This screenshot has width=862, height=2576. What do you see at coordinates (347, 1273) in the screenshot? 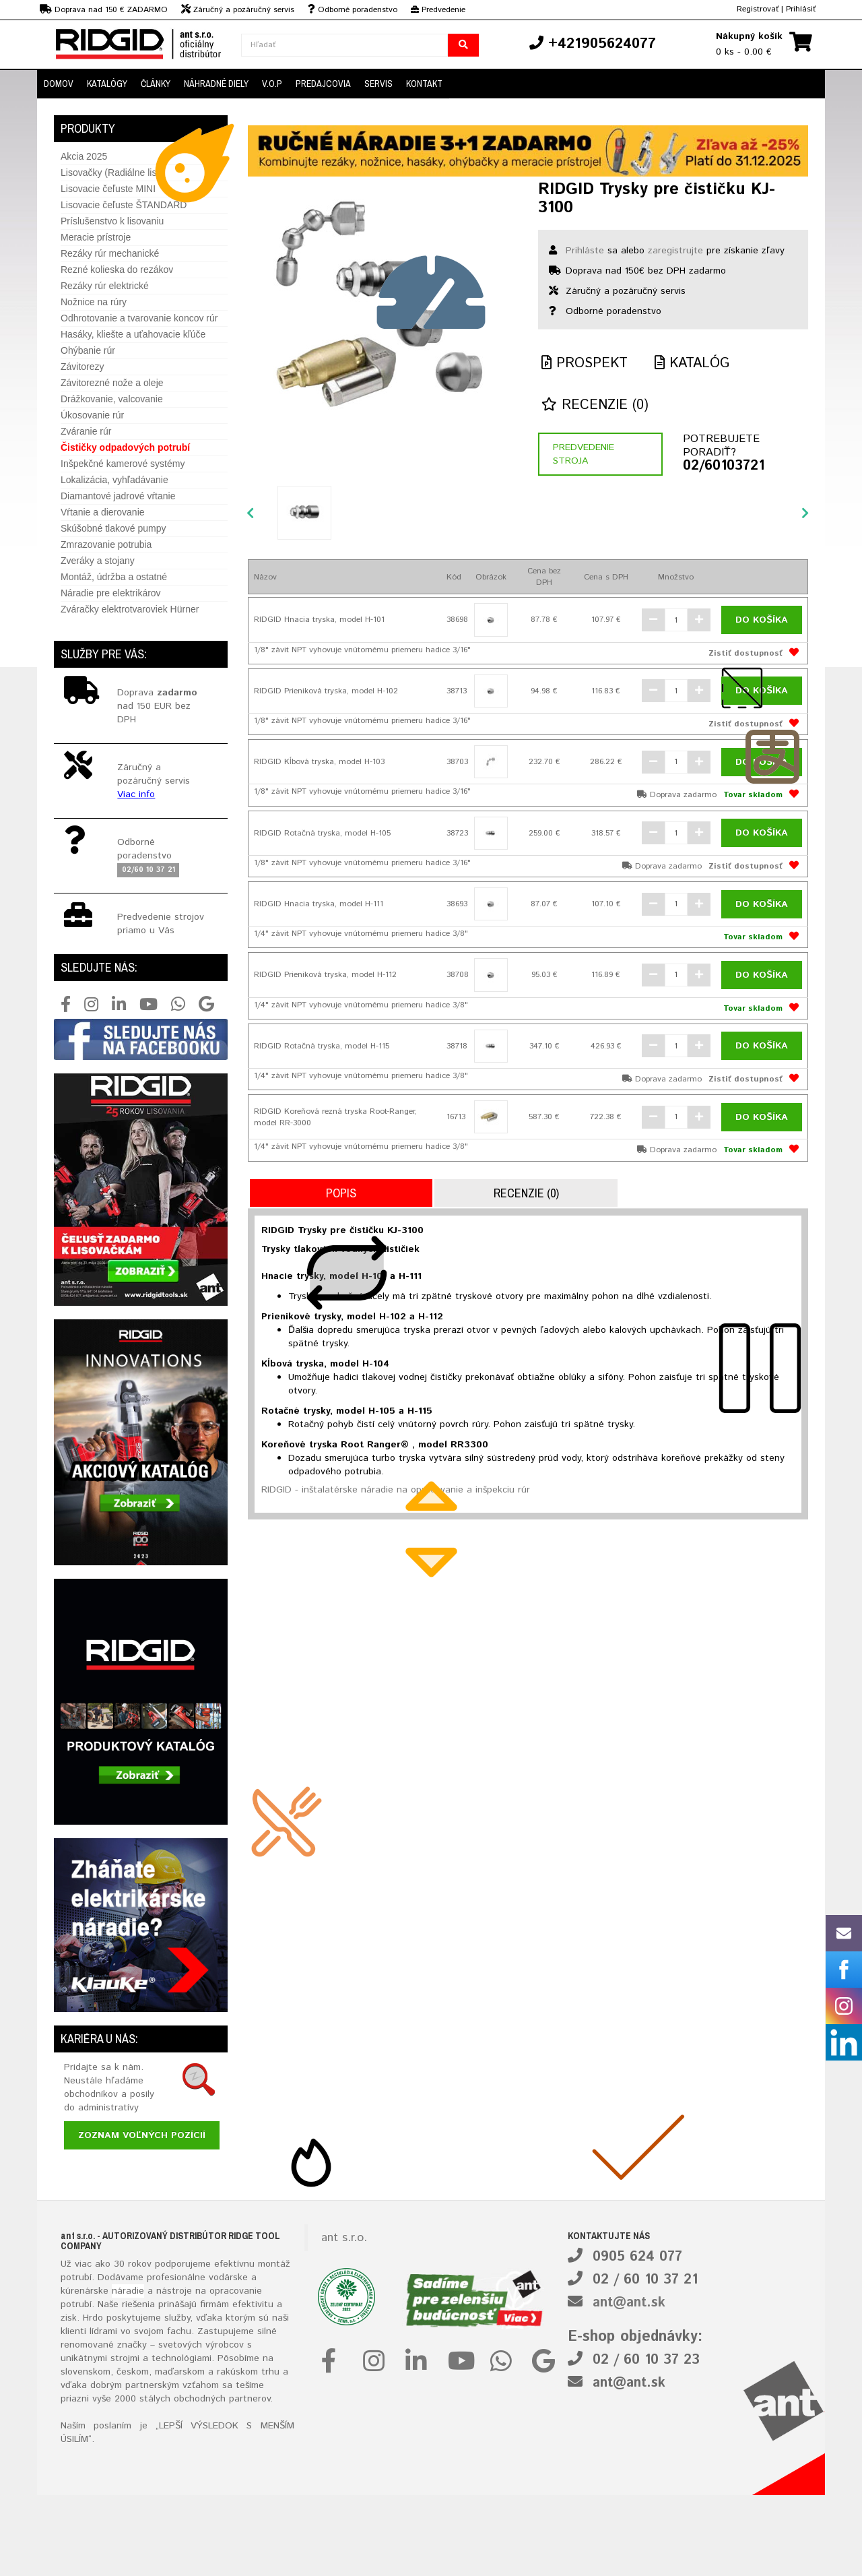
I see `toggle repeat mode for media playback` at bounding box center [347, 1273].